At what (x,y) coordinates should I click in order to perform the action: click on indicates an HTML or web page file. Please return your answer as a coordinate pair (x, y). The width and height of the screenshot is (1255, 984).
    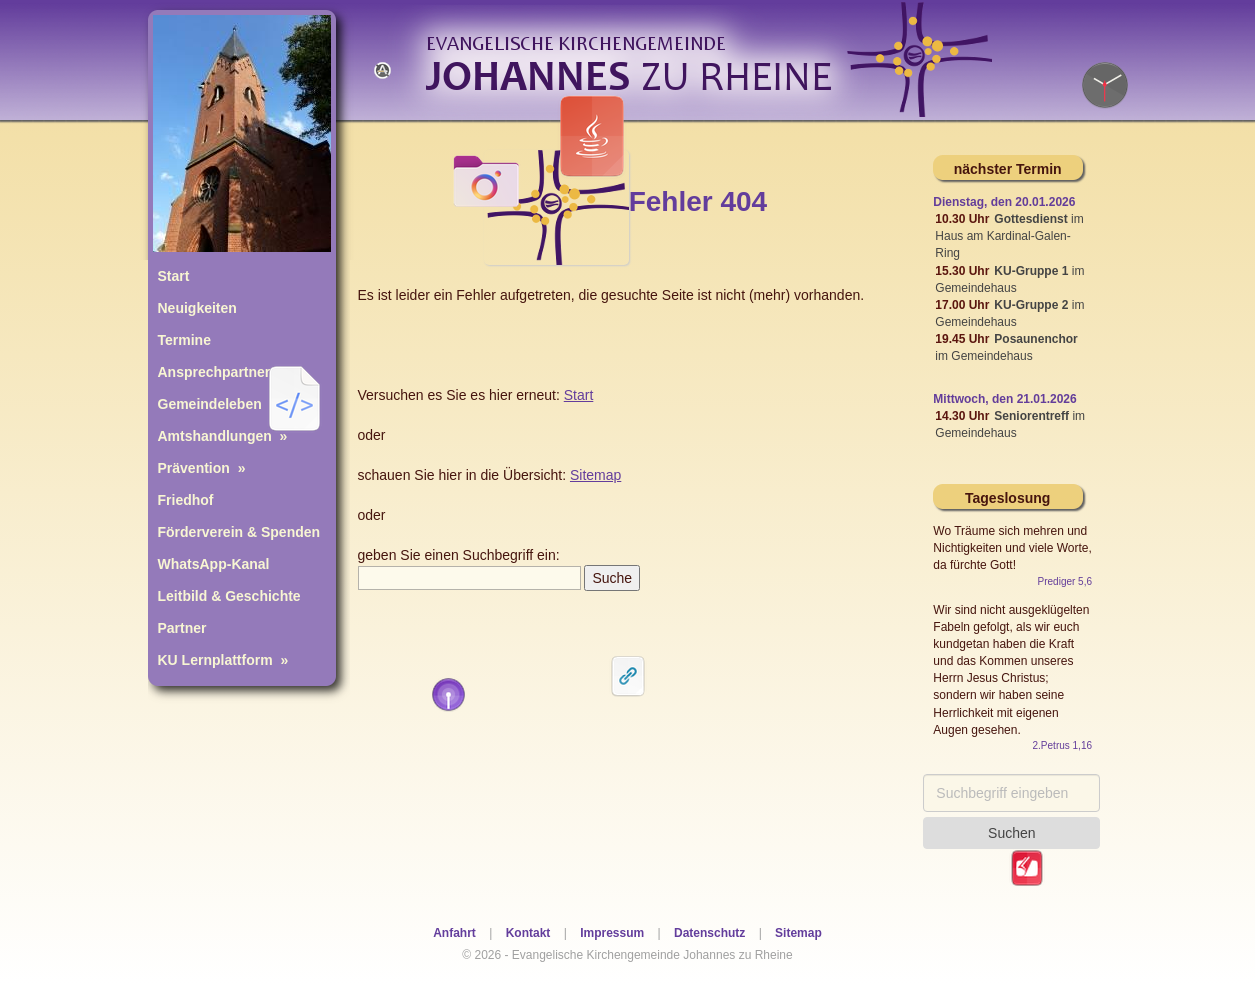
    Looking at the image, I should click on (294, 398).